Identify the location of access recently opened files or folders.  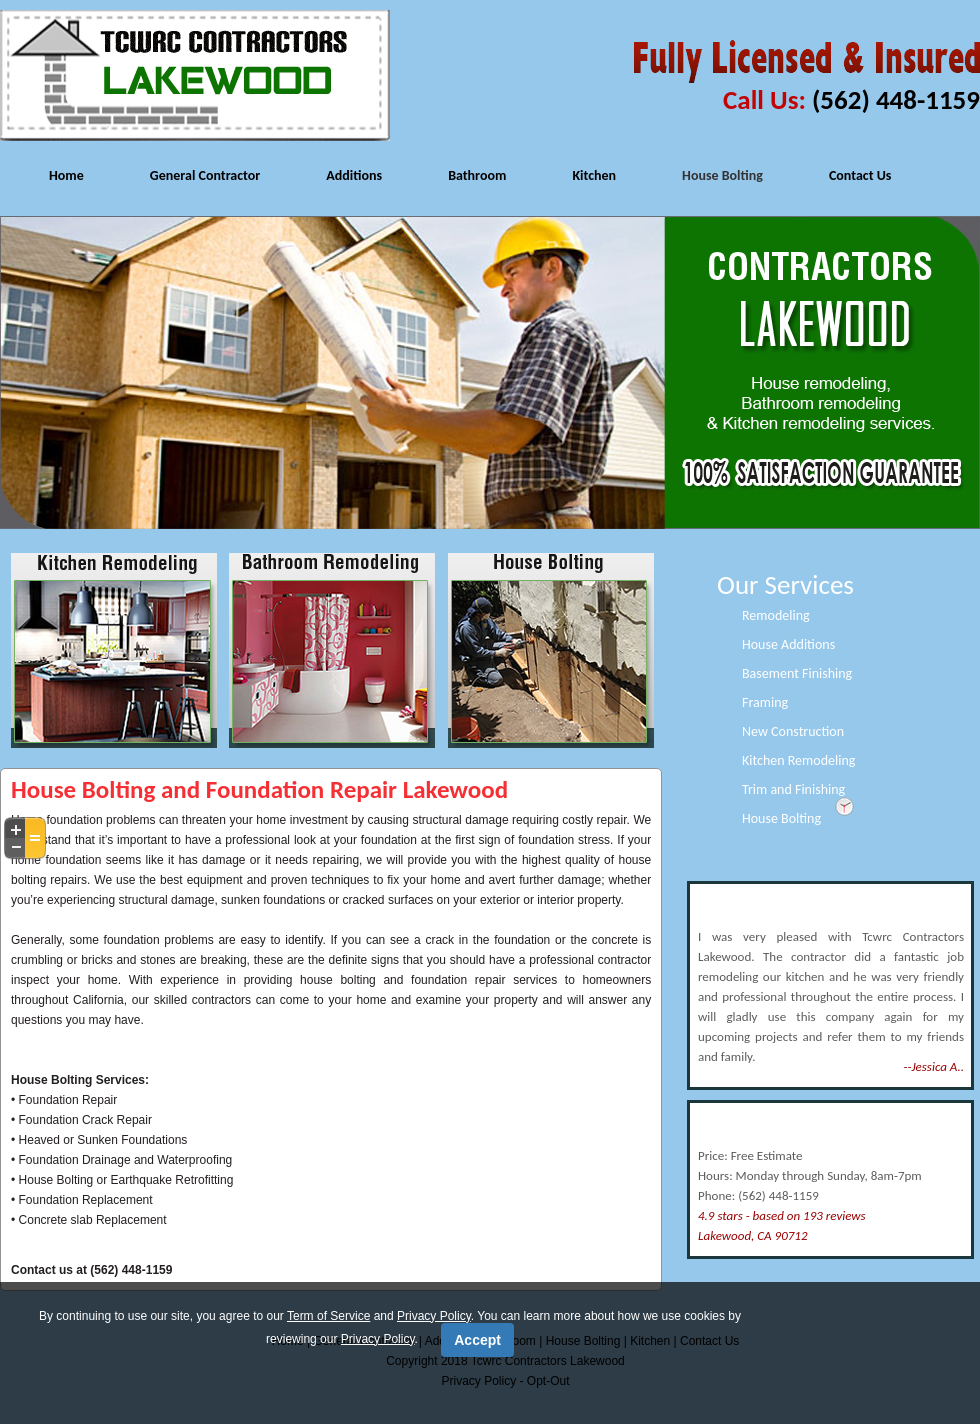
(844, 806).